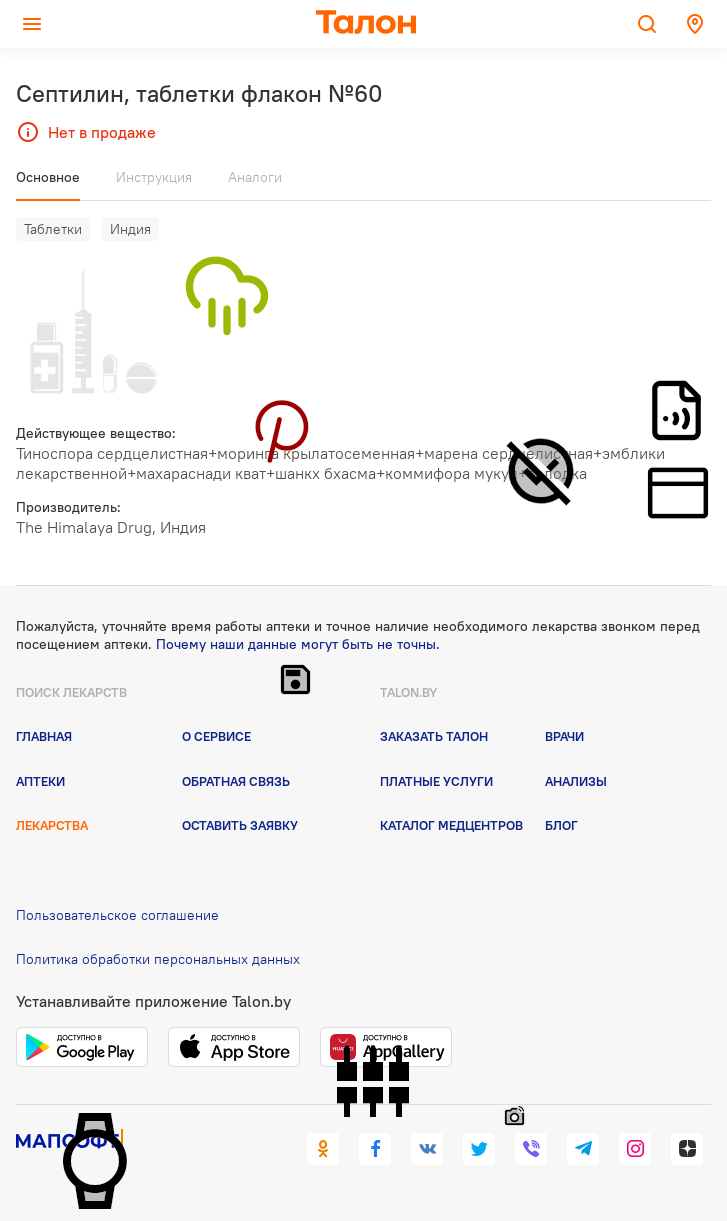 The width and height of the screenshot is (727, 1221). Describe the element at coordinates (95, 1161) in the screenshot. I see `access smartwatch settings or companion app` at that location.